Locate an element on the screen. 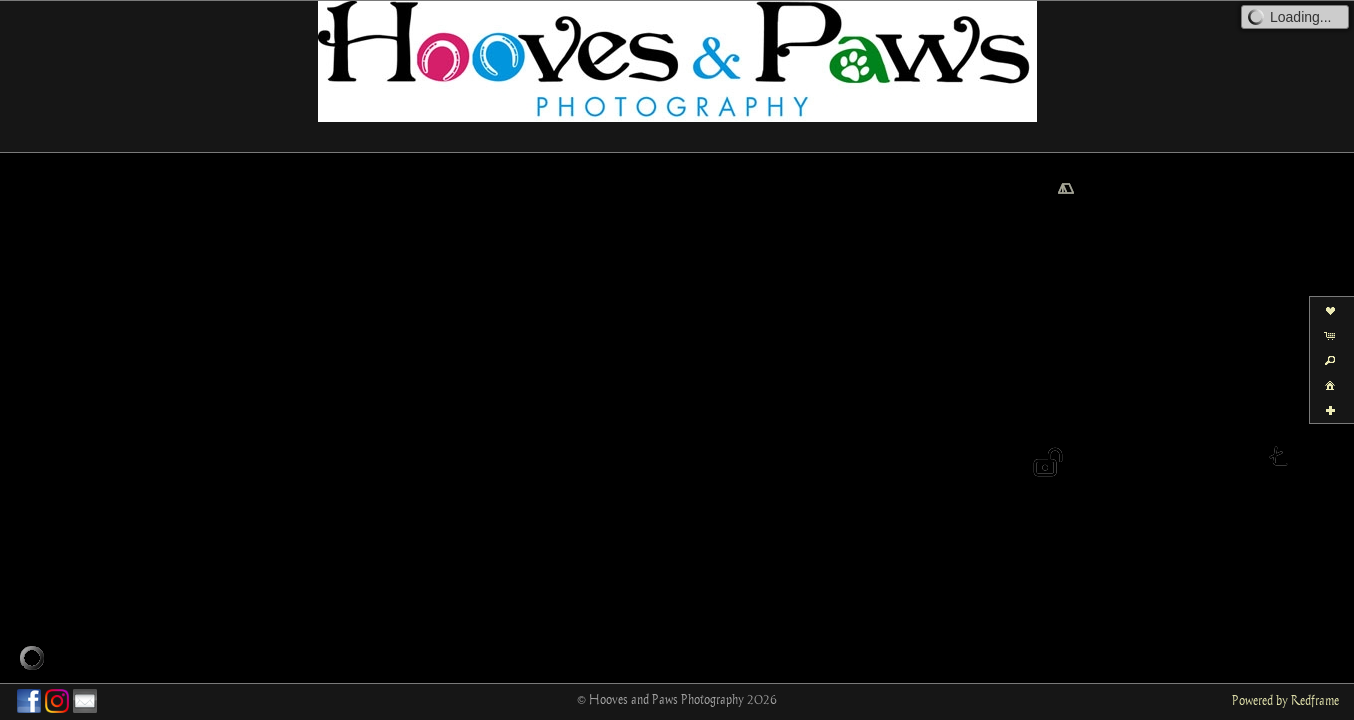  access camping or outdoor activity features is located at coordinates (1066, 189).